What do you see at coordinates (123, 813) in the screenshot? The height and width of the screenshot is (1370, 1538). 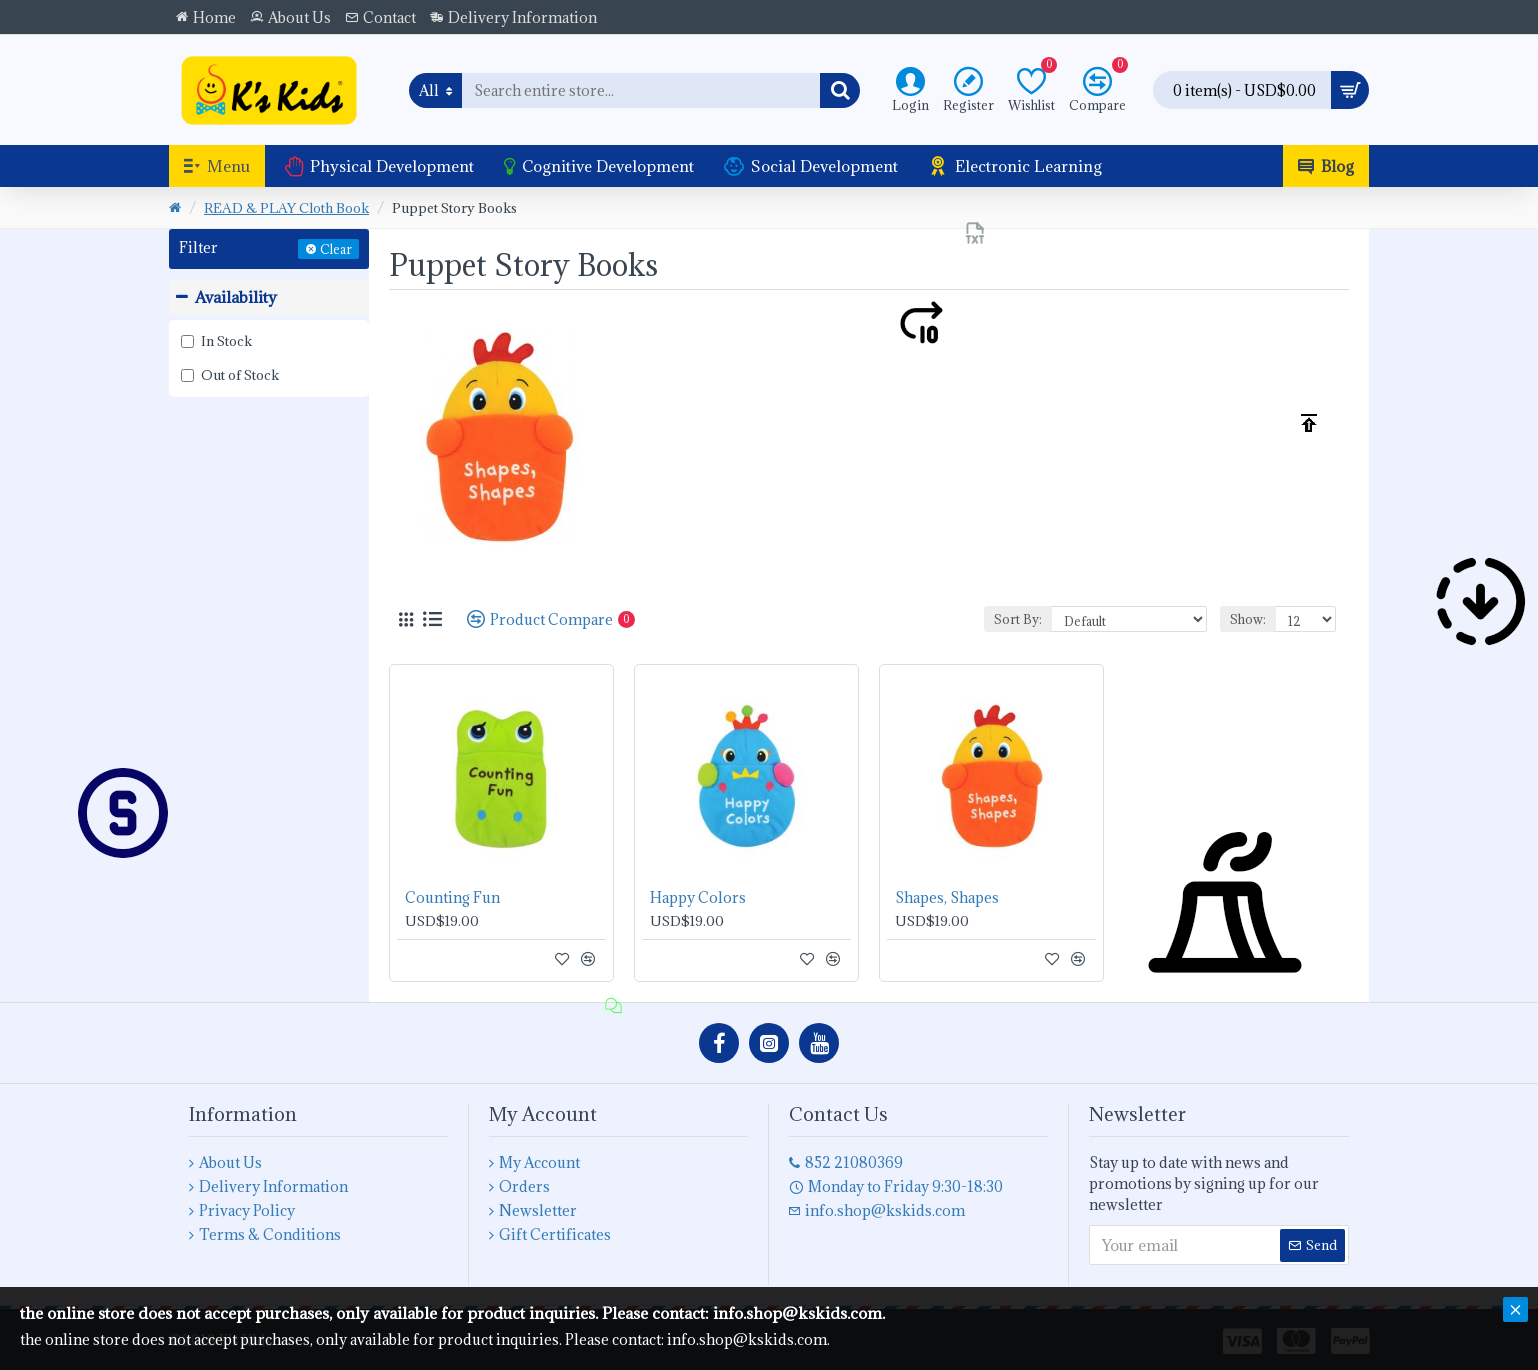 I see `indicates a word or item starting with "S"` at bounding box center [123, 813].